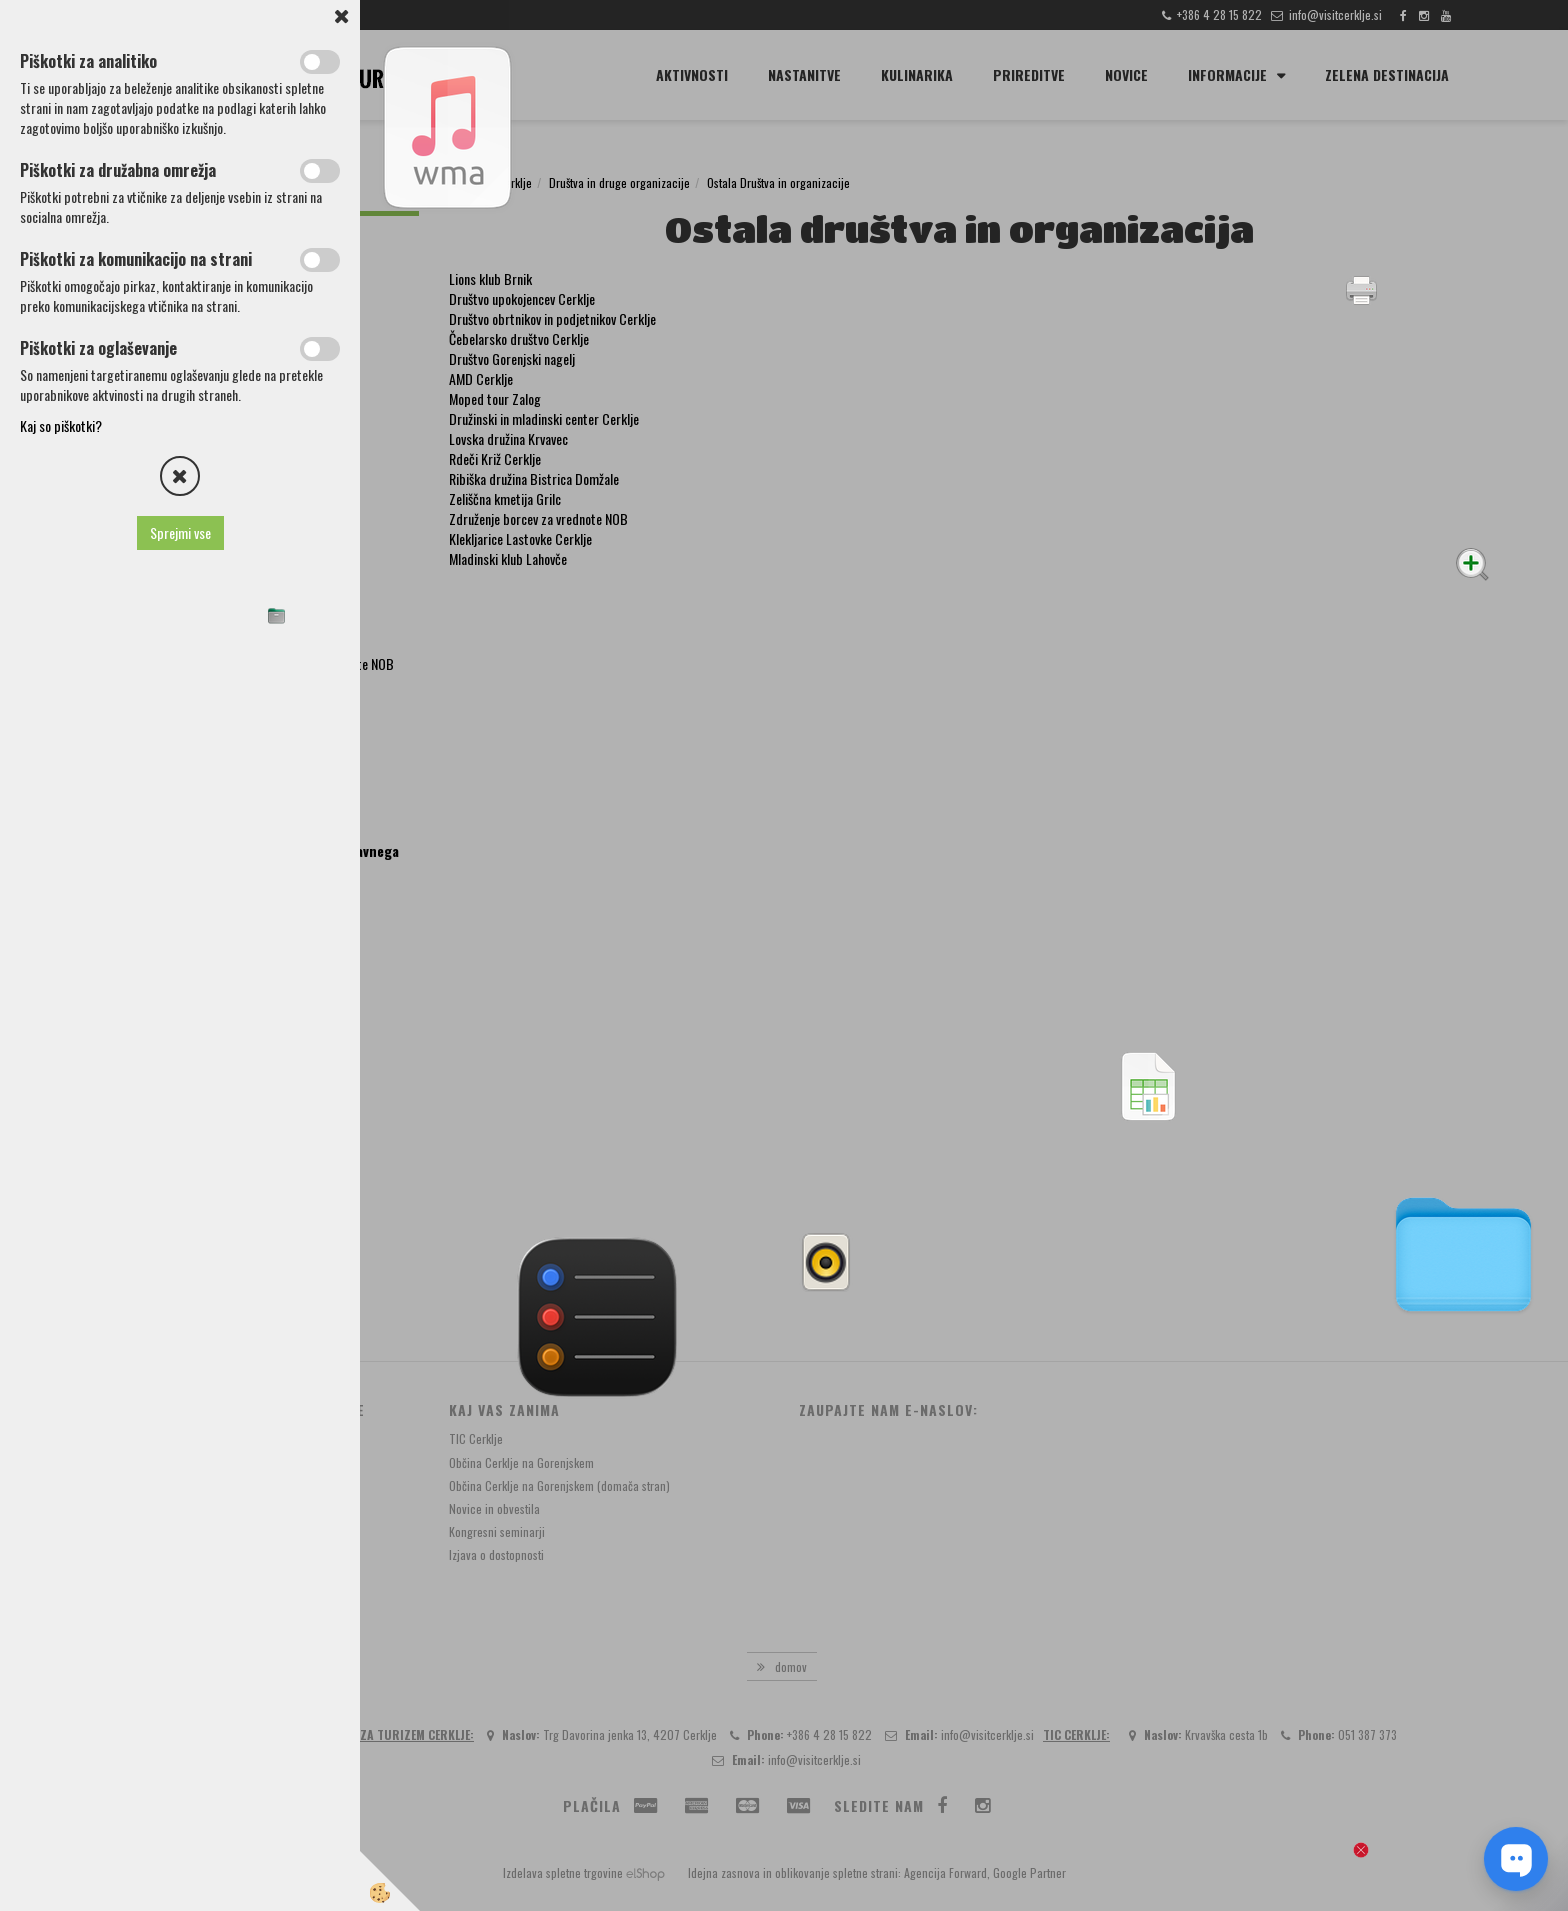 The image size is (1568, 1911). I want to click on a windows media audio file, so click(447, 127).